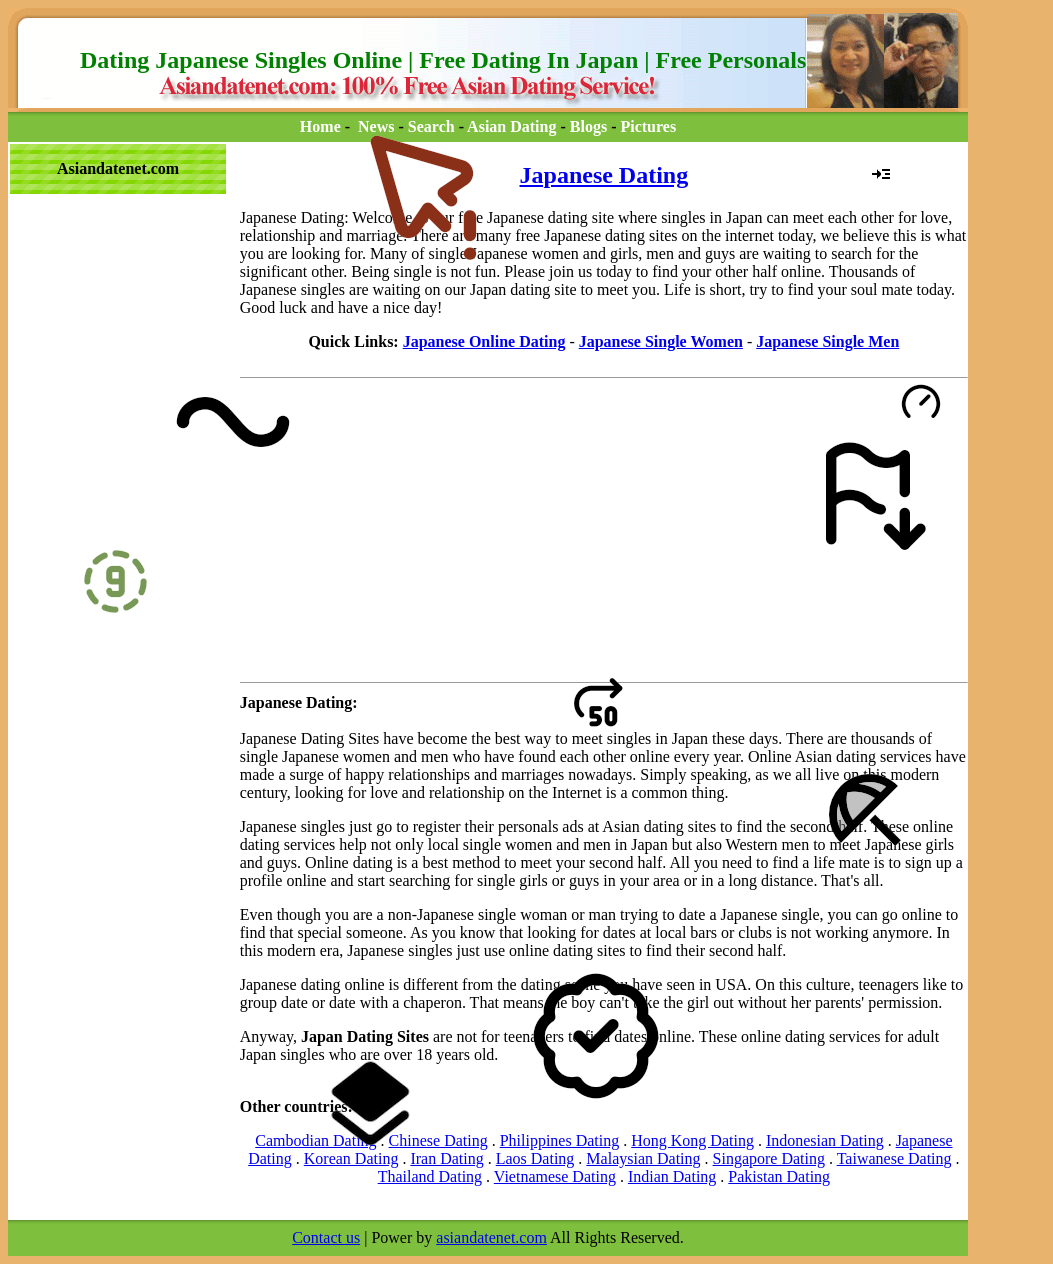  Describe the element at coordinates (599, 703) in the screenshot. I see `skip forward 50 seconds` at that location.